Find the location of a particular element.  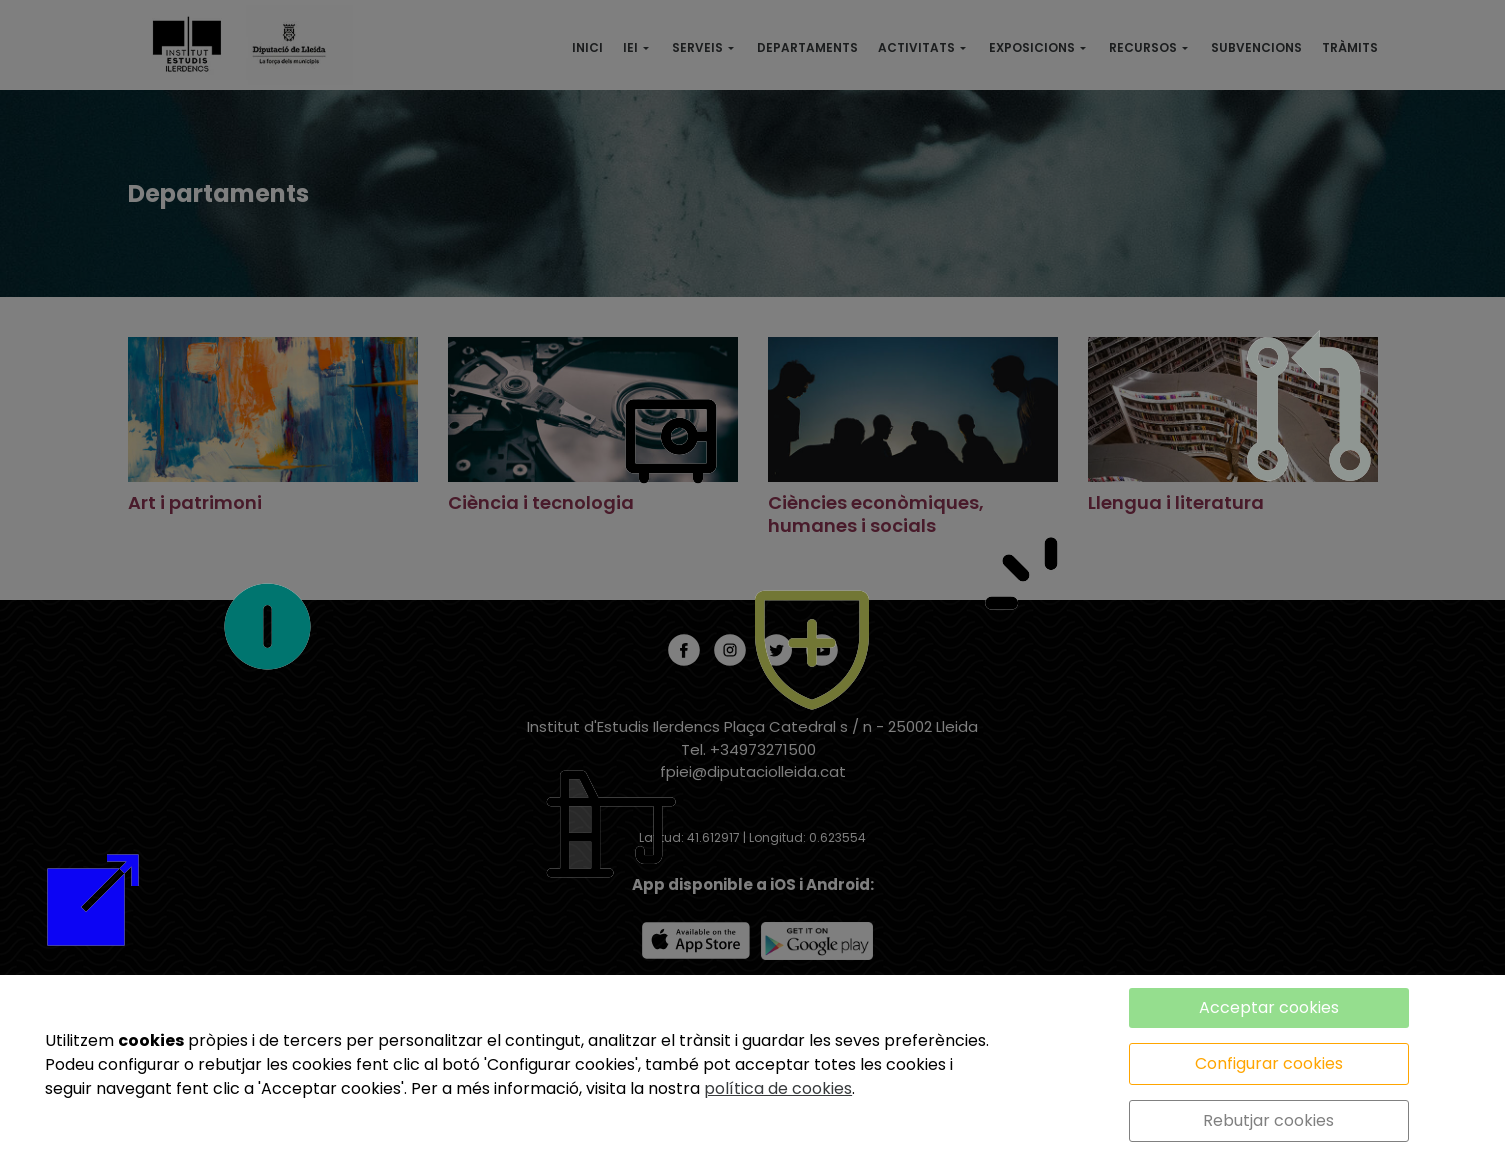

open link in new tab or window is located at coordinates (93, 900).